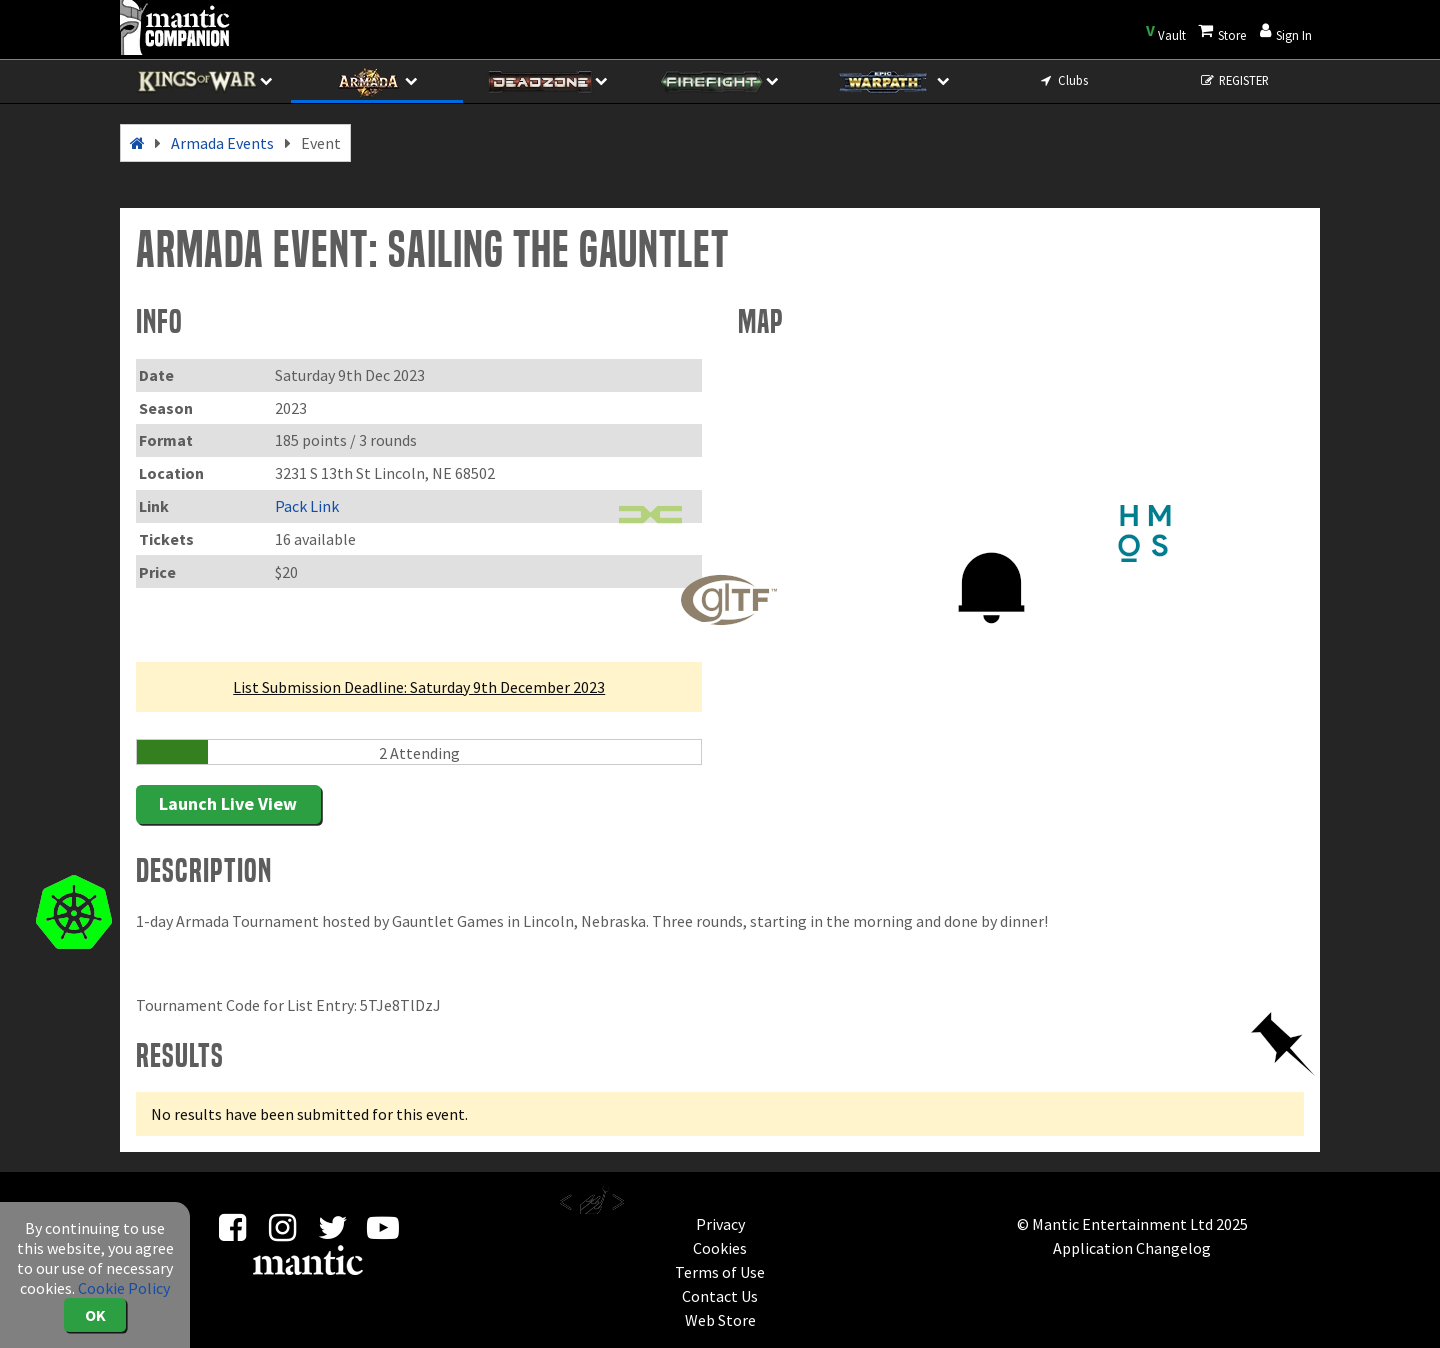 This screenshot has width=1440, height=1348. Describe the element at coordinates (74, 912) in the screenshot. I see `kubernetes container orchestration platform logo` at that location.